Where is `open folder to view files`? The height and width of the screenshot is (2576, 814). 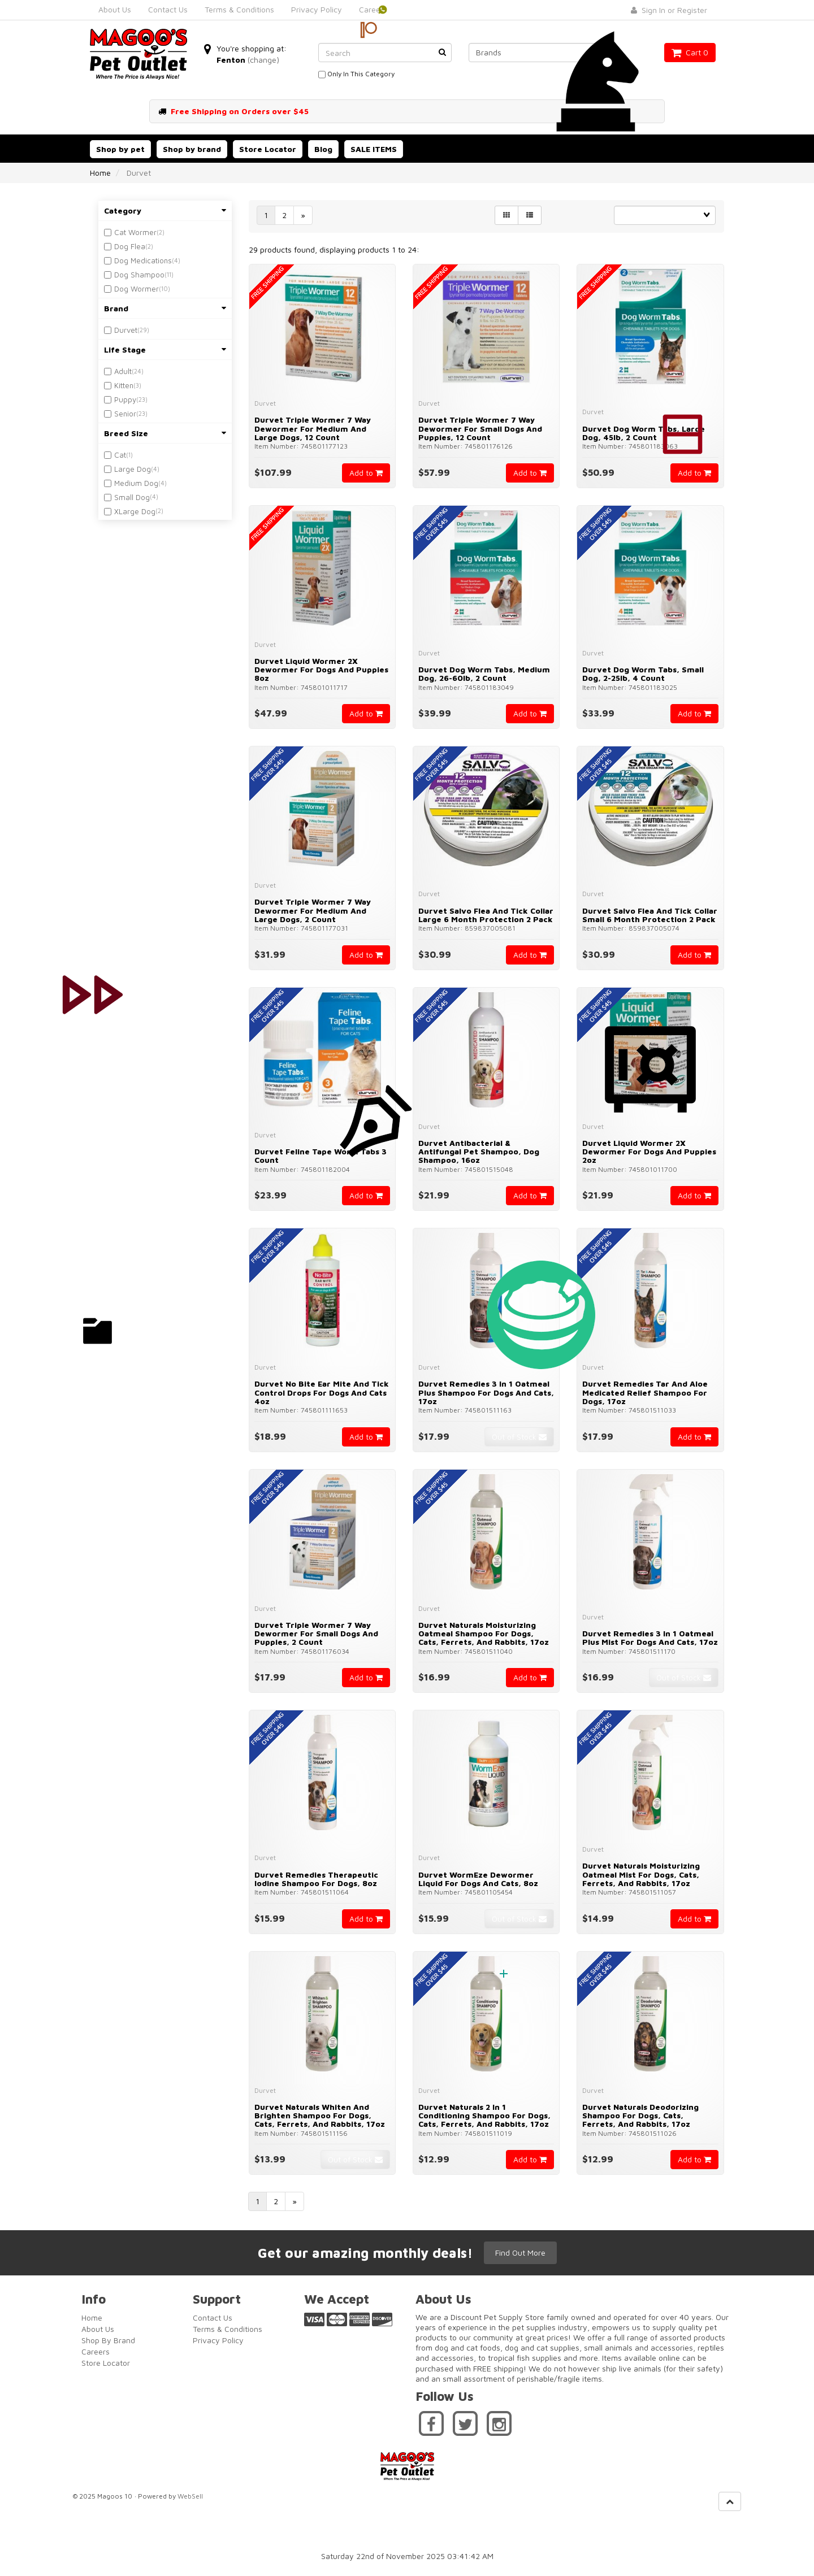 open folder to view files is located at coordinates (97, 1331).